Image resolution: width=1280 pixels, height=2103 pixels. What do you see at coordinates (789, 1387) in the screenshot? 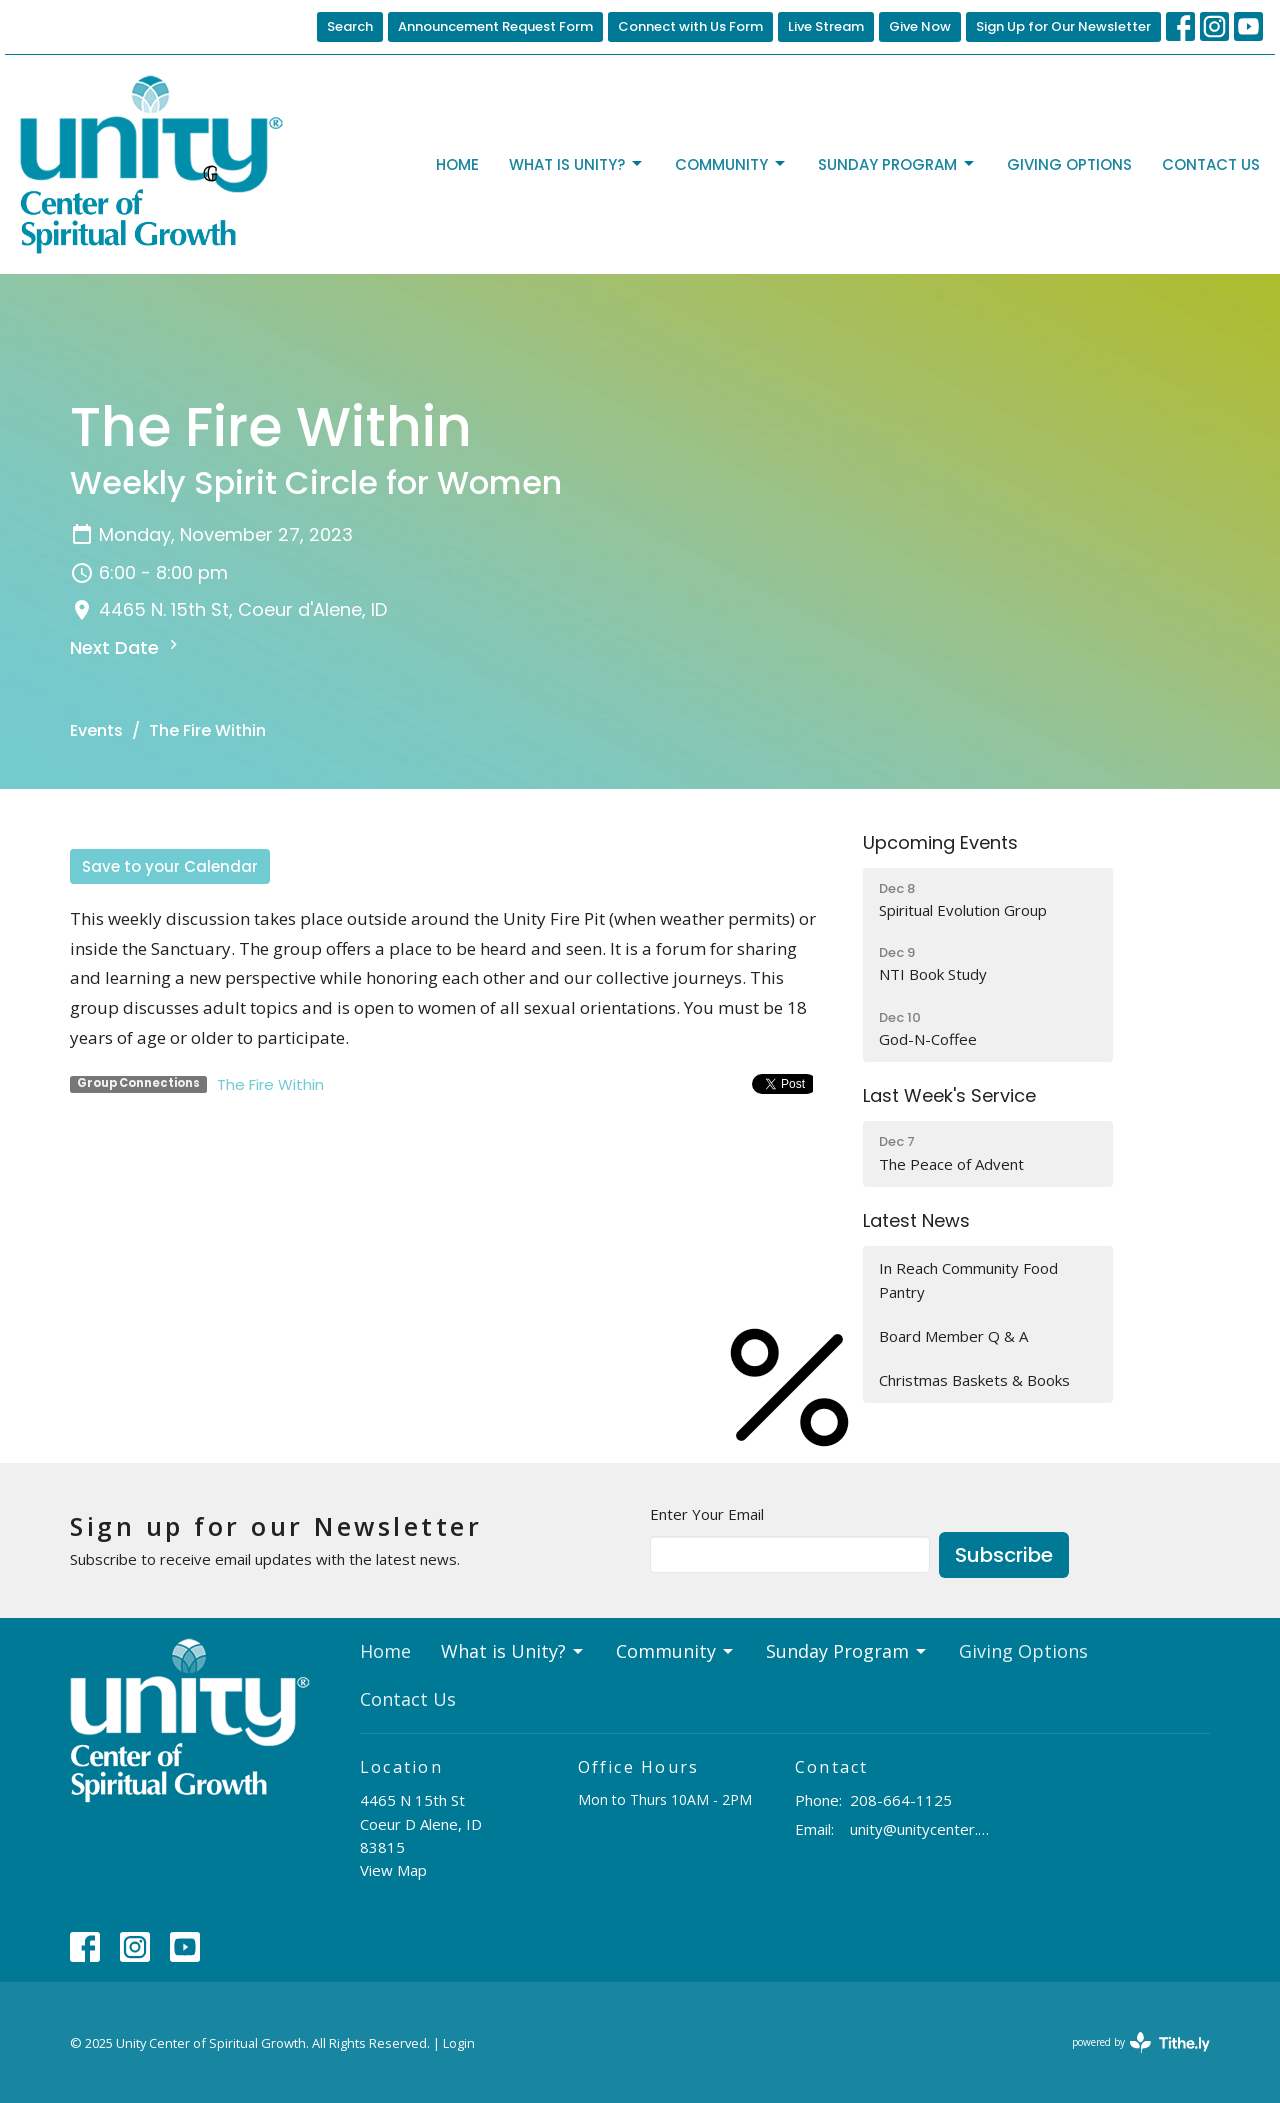
I see `apply or view a discount` at bounding box center [789, 1387].